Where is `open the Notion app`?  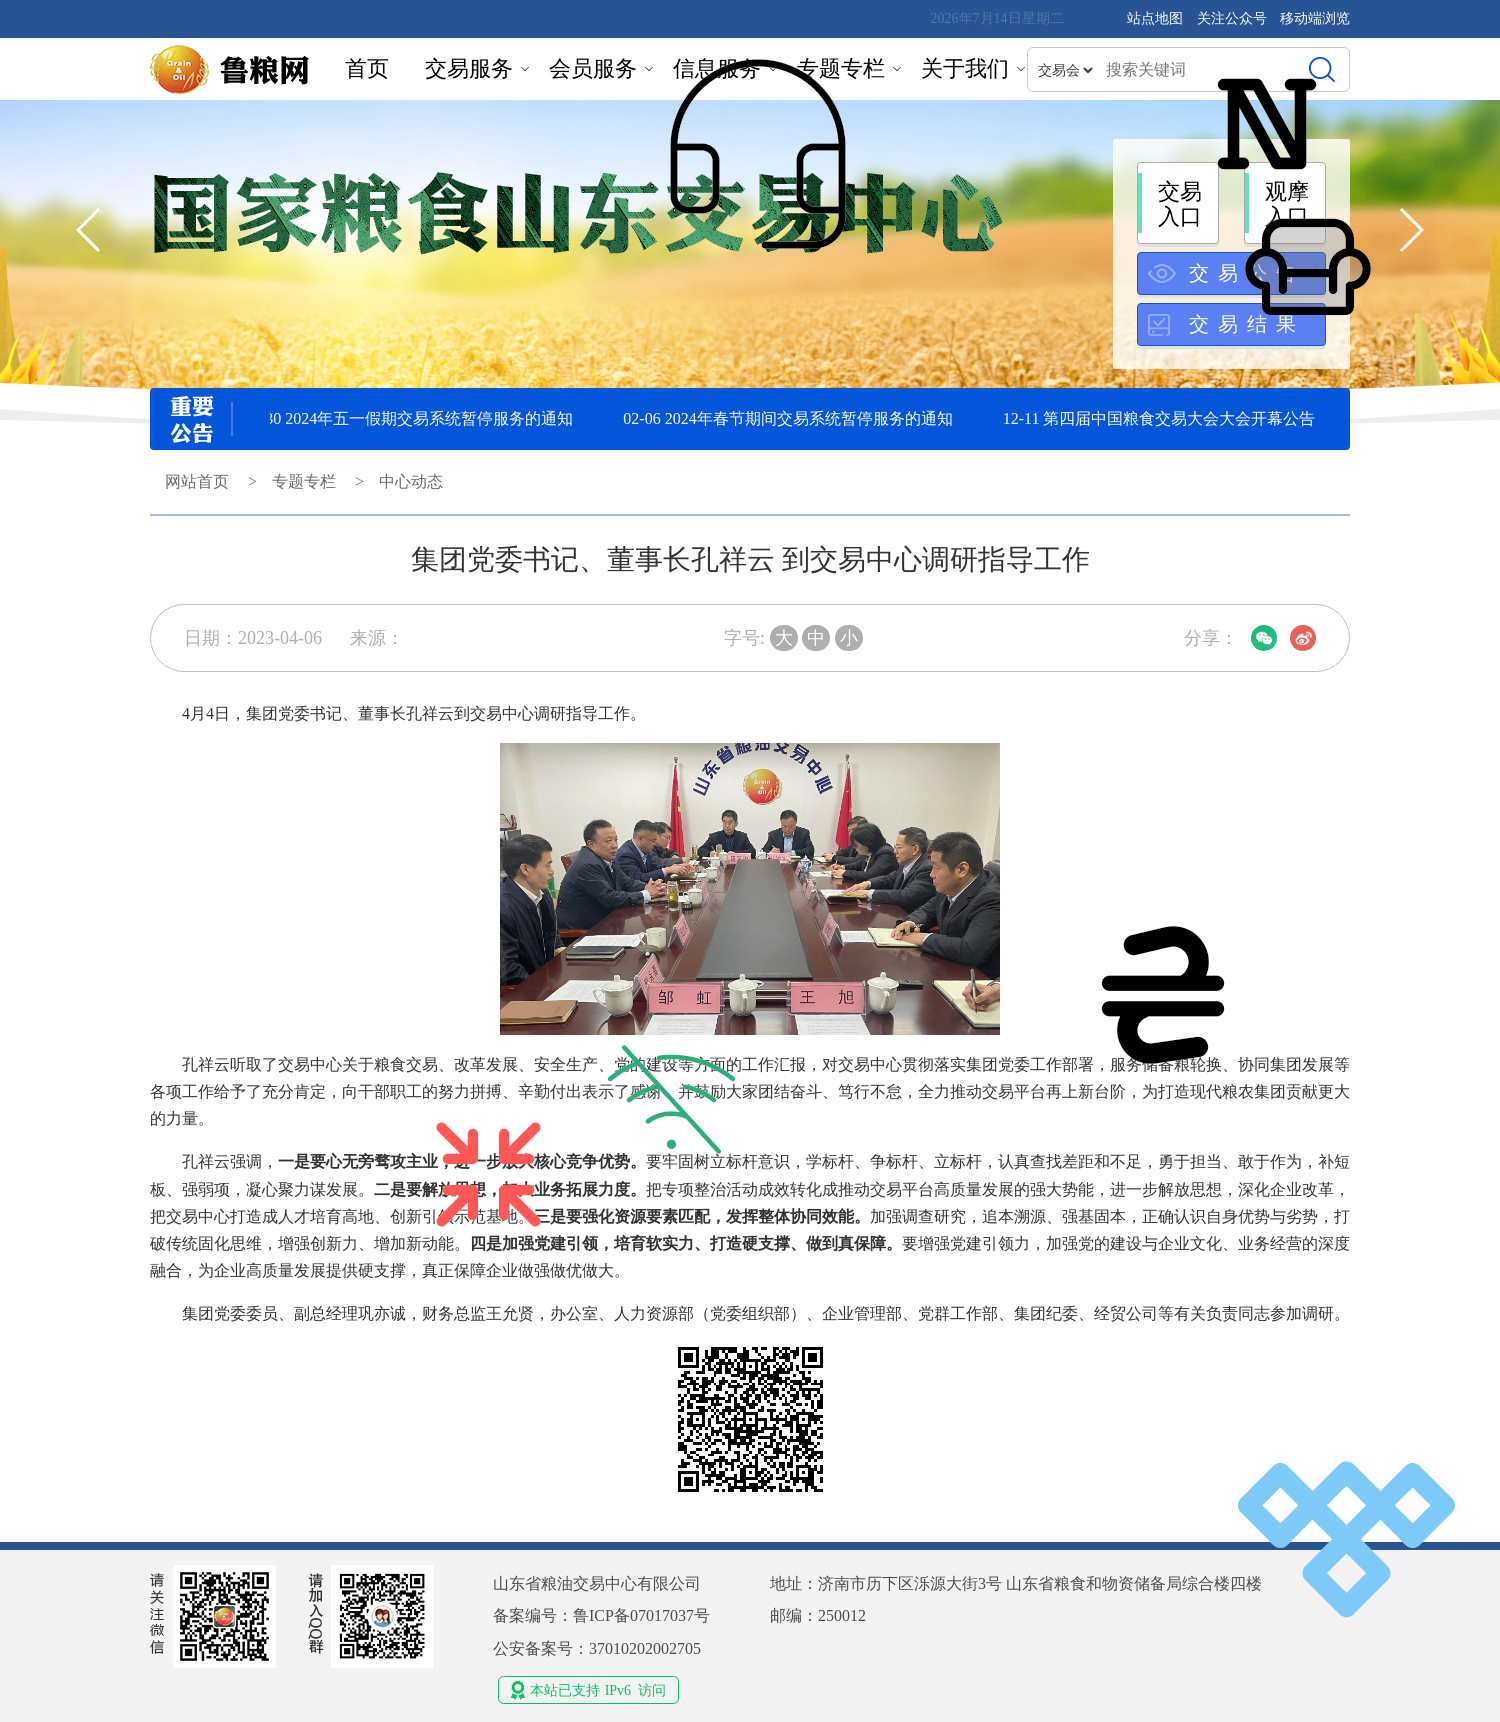
open the Notion app is located at coordinates (1267, 124).